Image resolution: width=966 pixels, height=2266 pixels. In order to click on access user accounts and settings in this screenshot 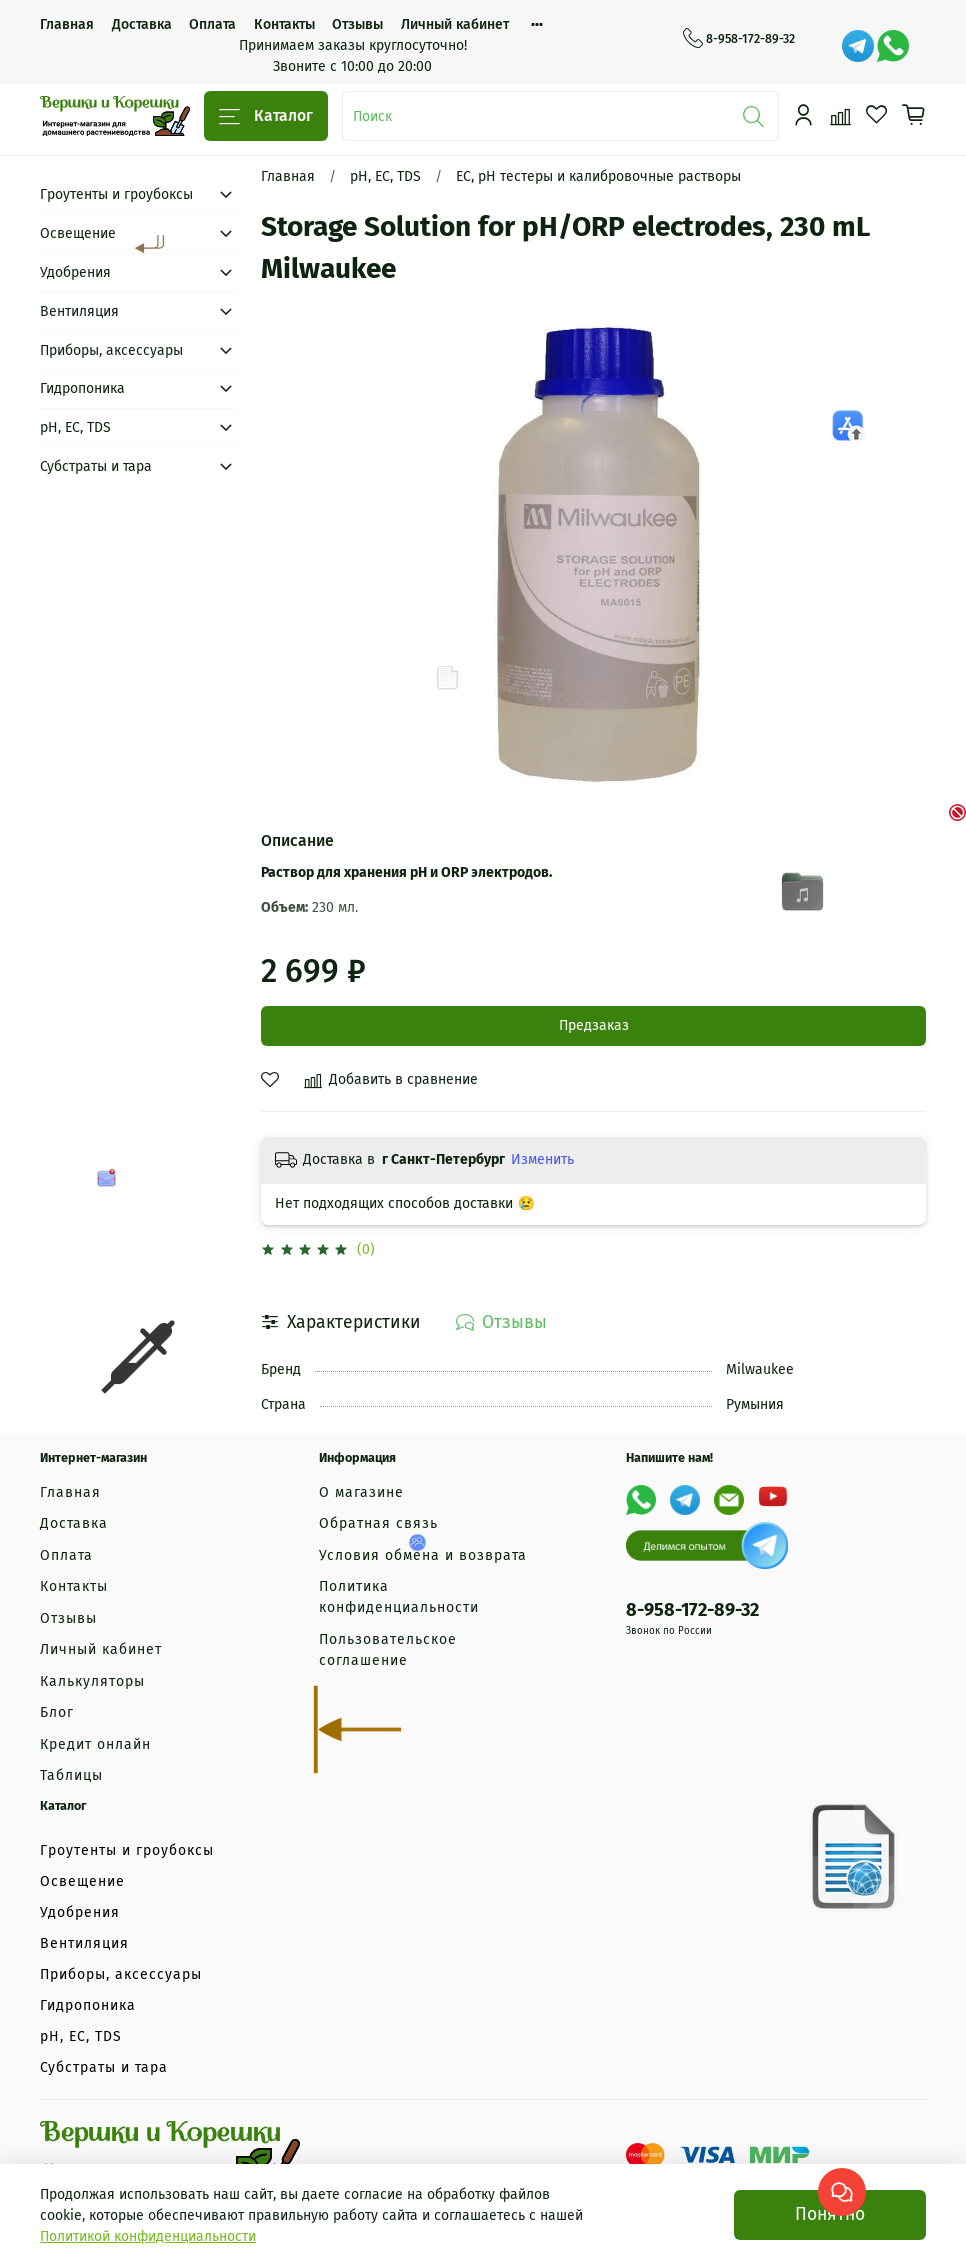, I will do `click(417, 1542)`.